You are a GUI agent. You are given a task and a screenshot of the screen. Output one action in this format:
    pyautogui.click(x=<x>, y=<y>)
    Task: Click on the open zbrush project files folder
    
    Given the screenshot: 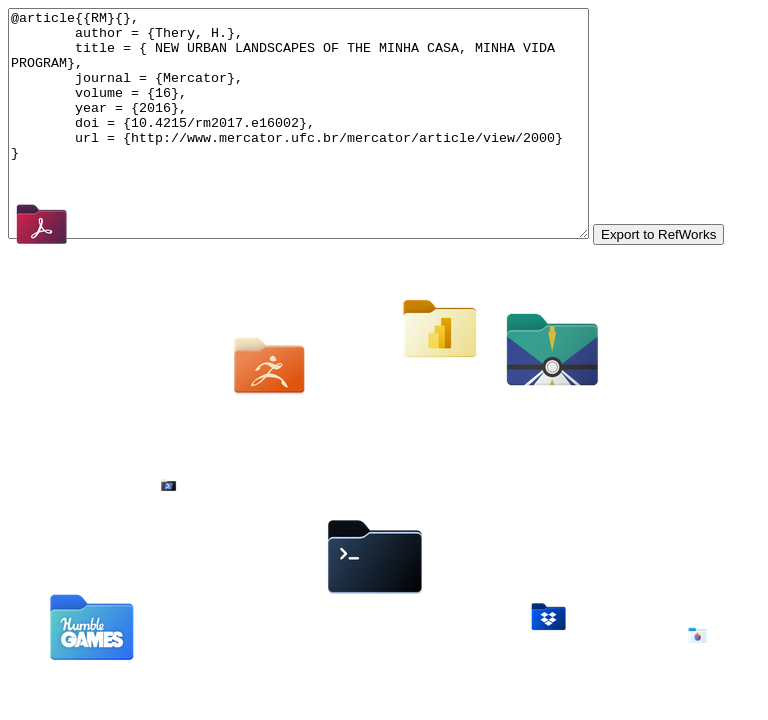 What is the action you would take?
    pyautogui.click(x=269, y=367)
    